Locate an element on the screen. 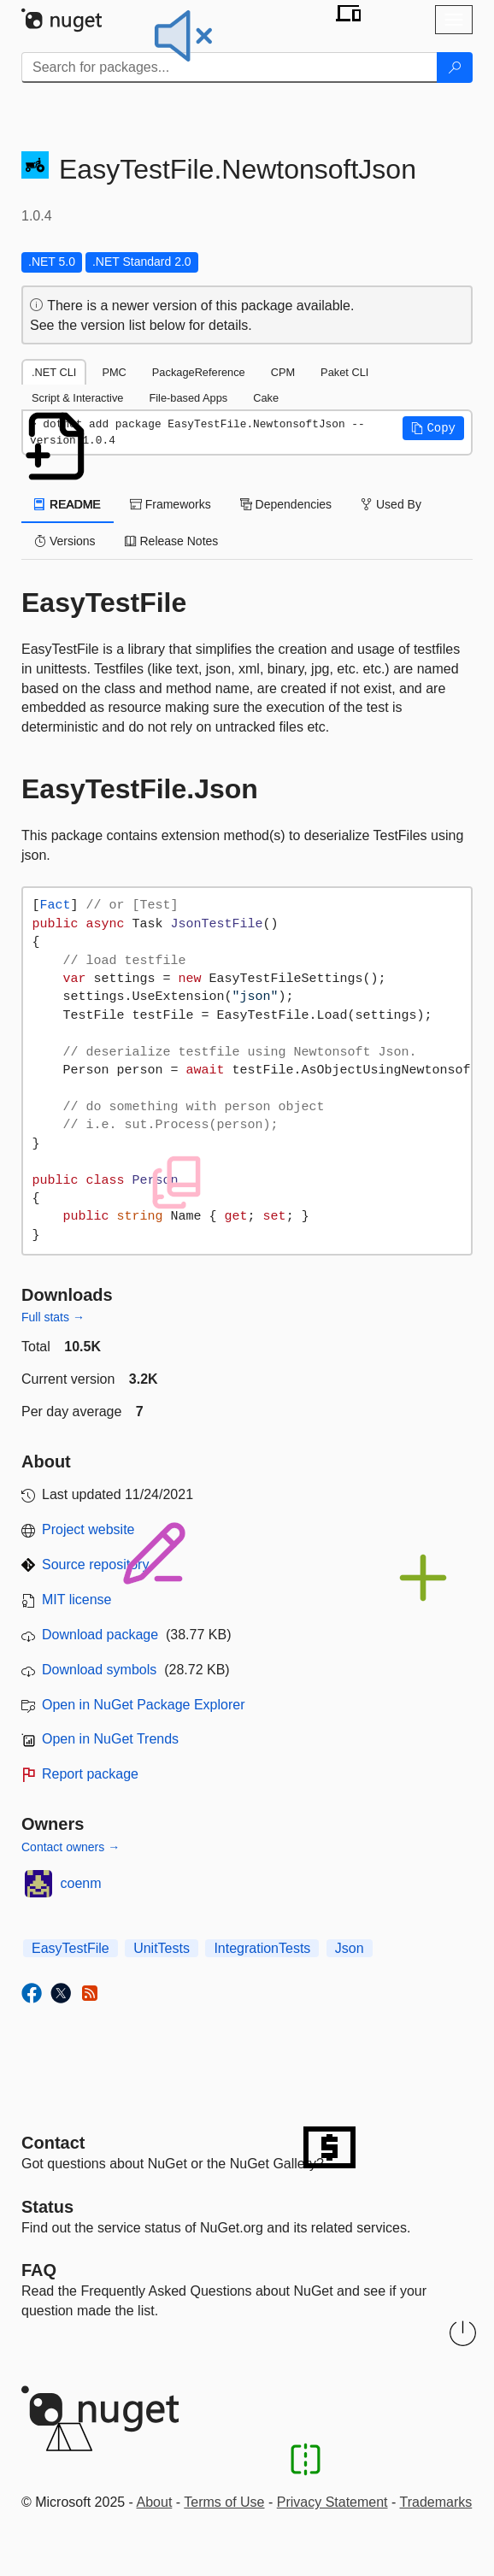 Image resolution: width=494 pixels, height=2576 pixels. turn device on or off is located at coordinates (462, 2332).